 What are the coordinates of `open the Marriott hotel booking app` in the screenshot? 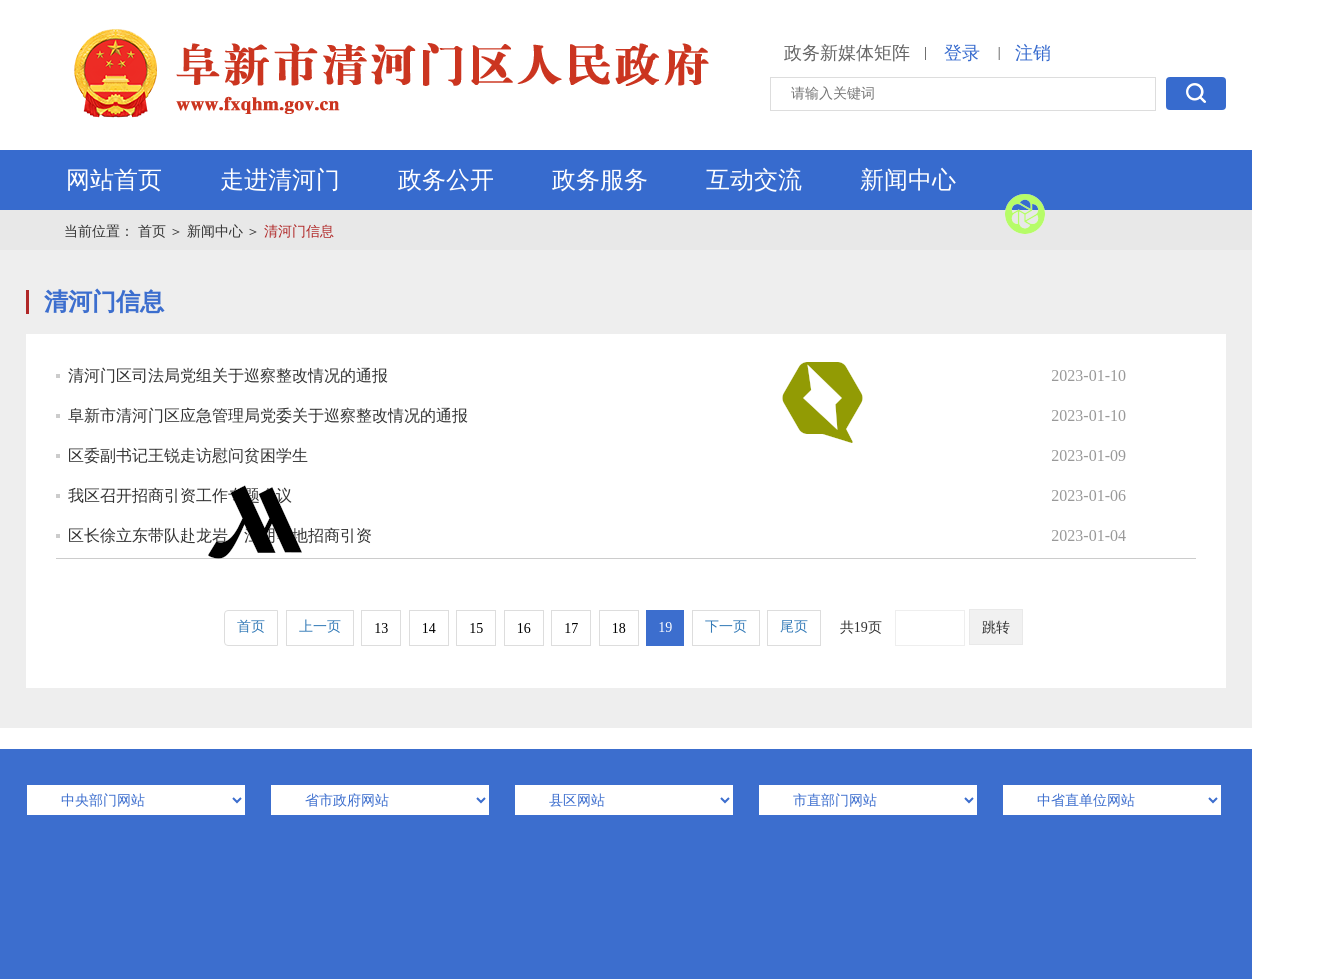 It's located at (255, 522).